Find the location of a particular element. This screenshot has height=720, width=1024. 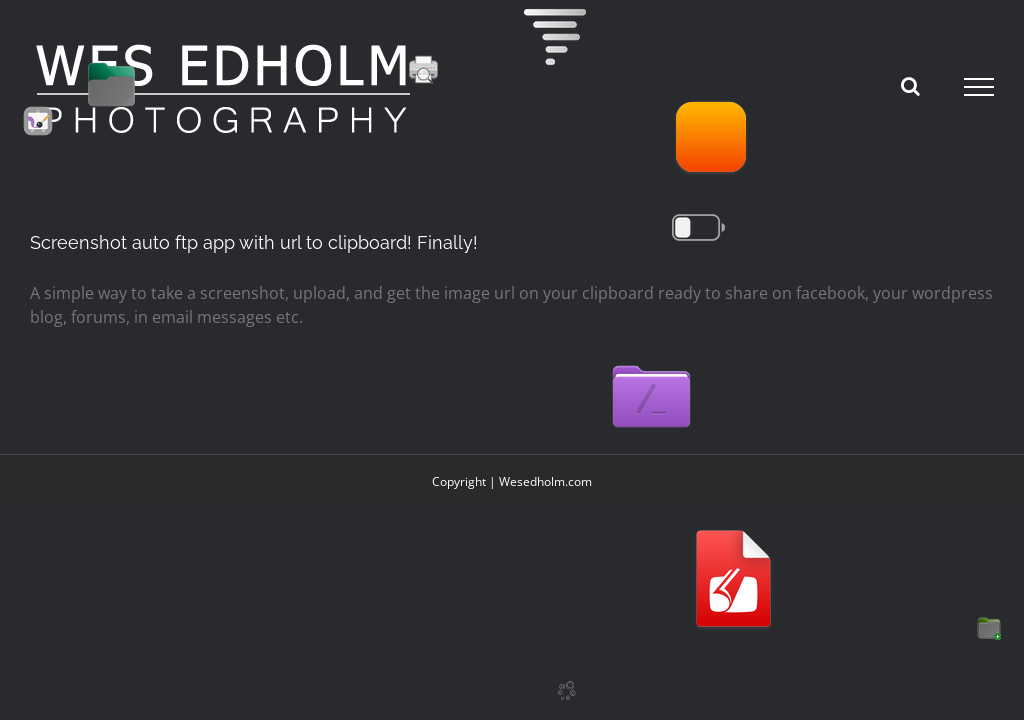

open gnome pie application launcher is located at coordinates (567, 690).